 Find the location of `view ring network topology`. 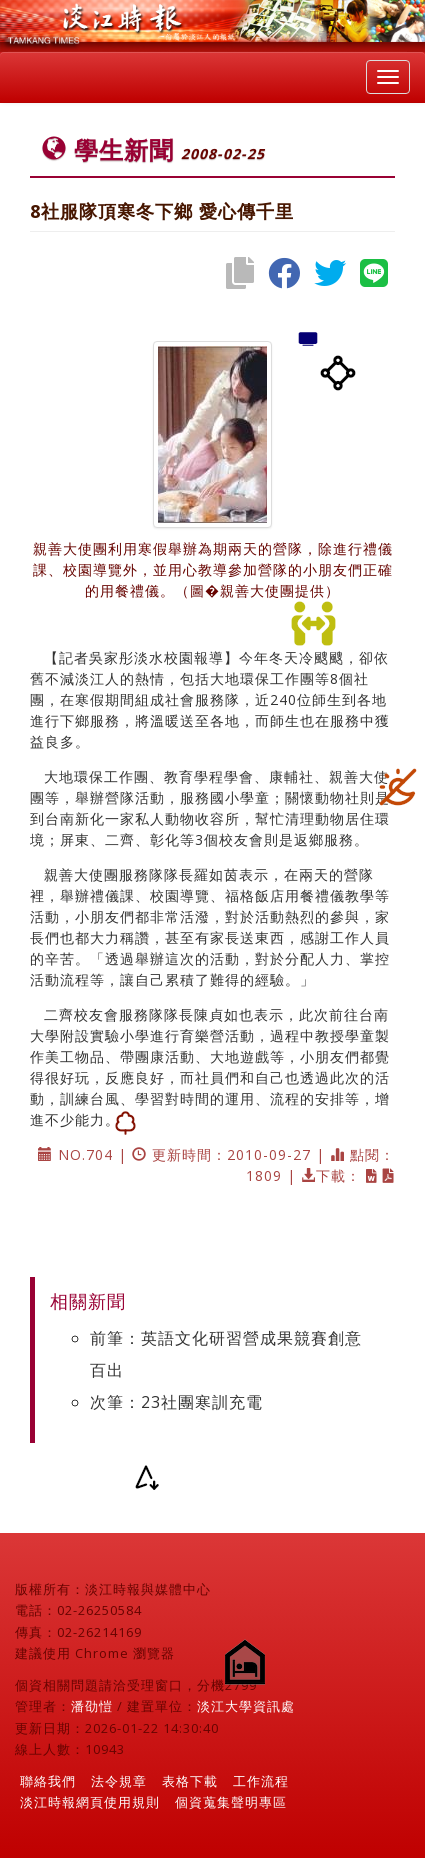

view ring network topology is located at coordinates (338, 373).